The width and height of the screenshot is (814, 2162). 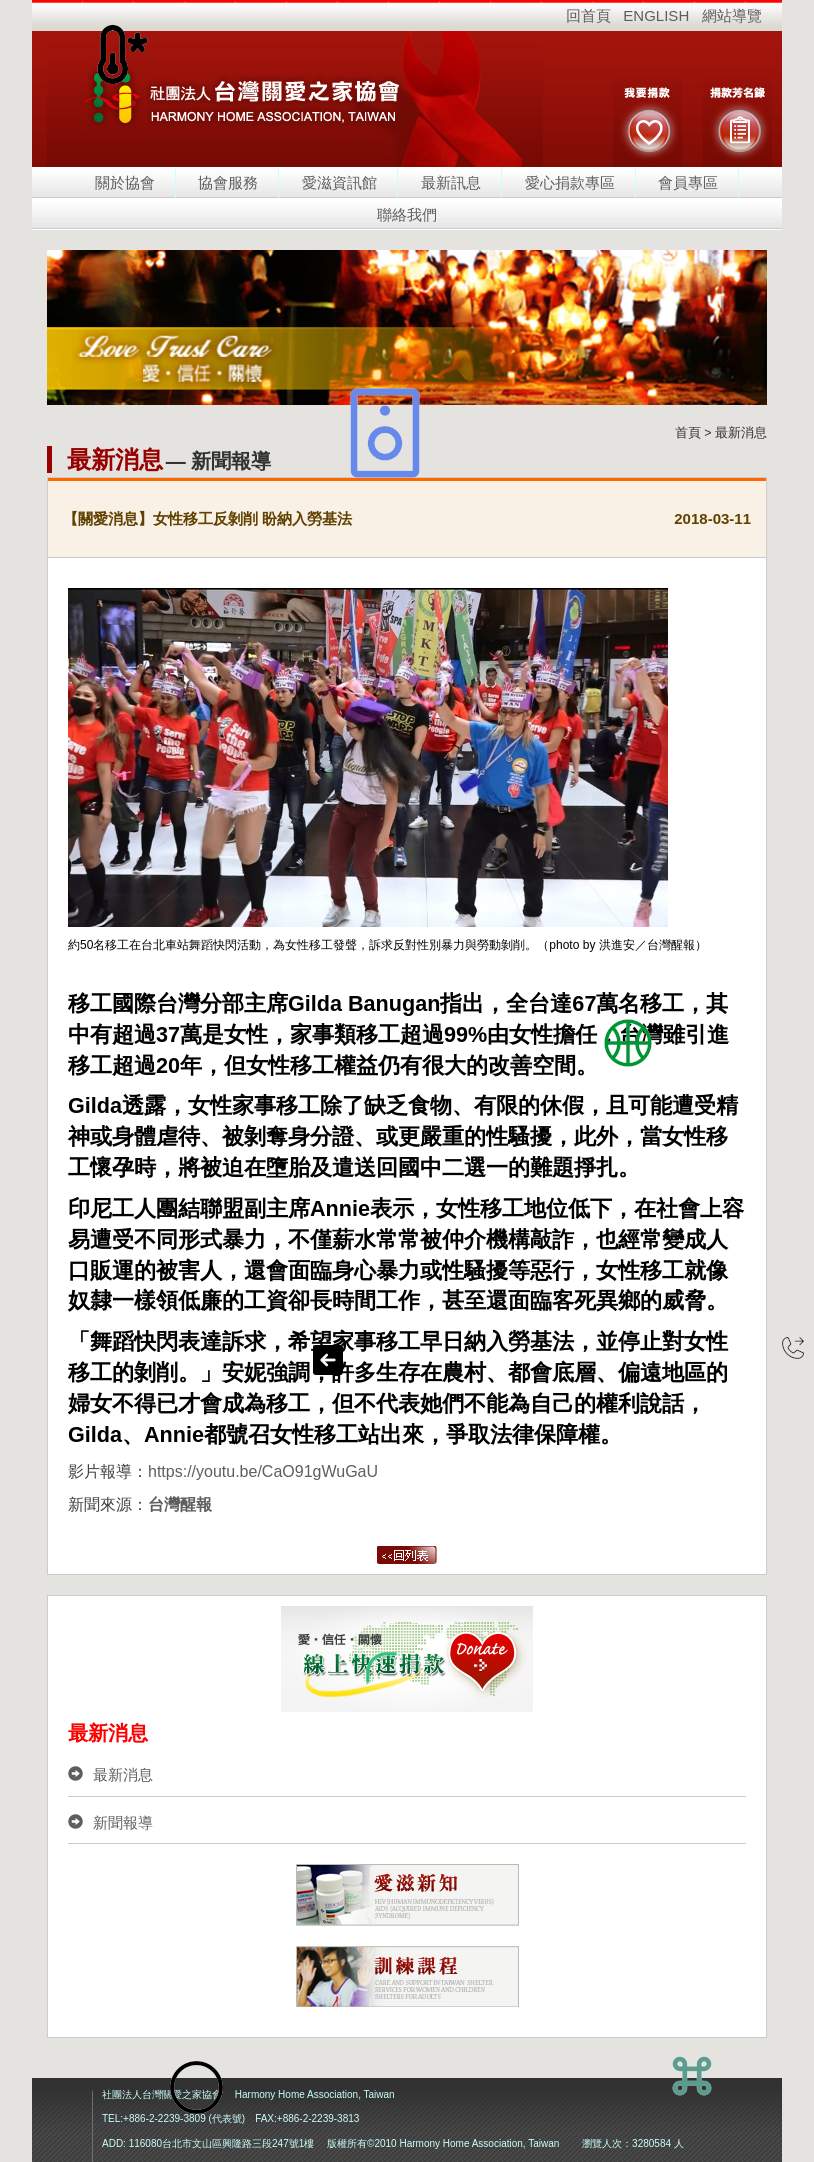 I want to click on access sports or basketball-related content, so click(x=628, y=1043).